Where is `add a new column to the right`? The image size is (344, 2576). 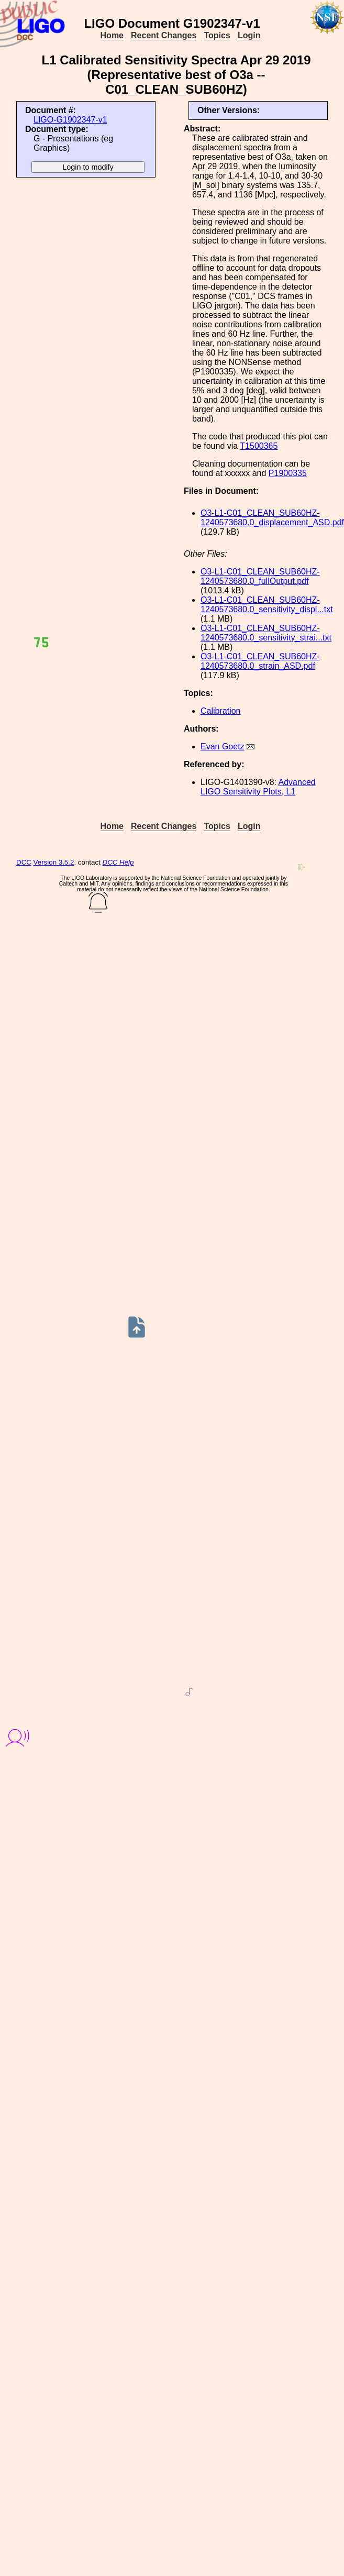 add a new column to the right is located at coordinates (301, 867).